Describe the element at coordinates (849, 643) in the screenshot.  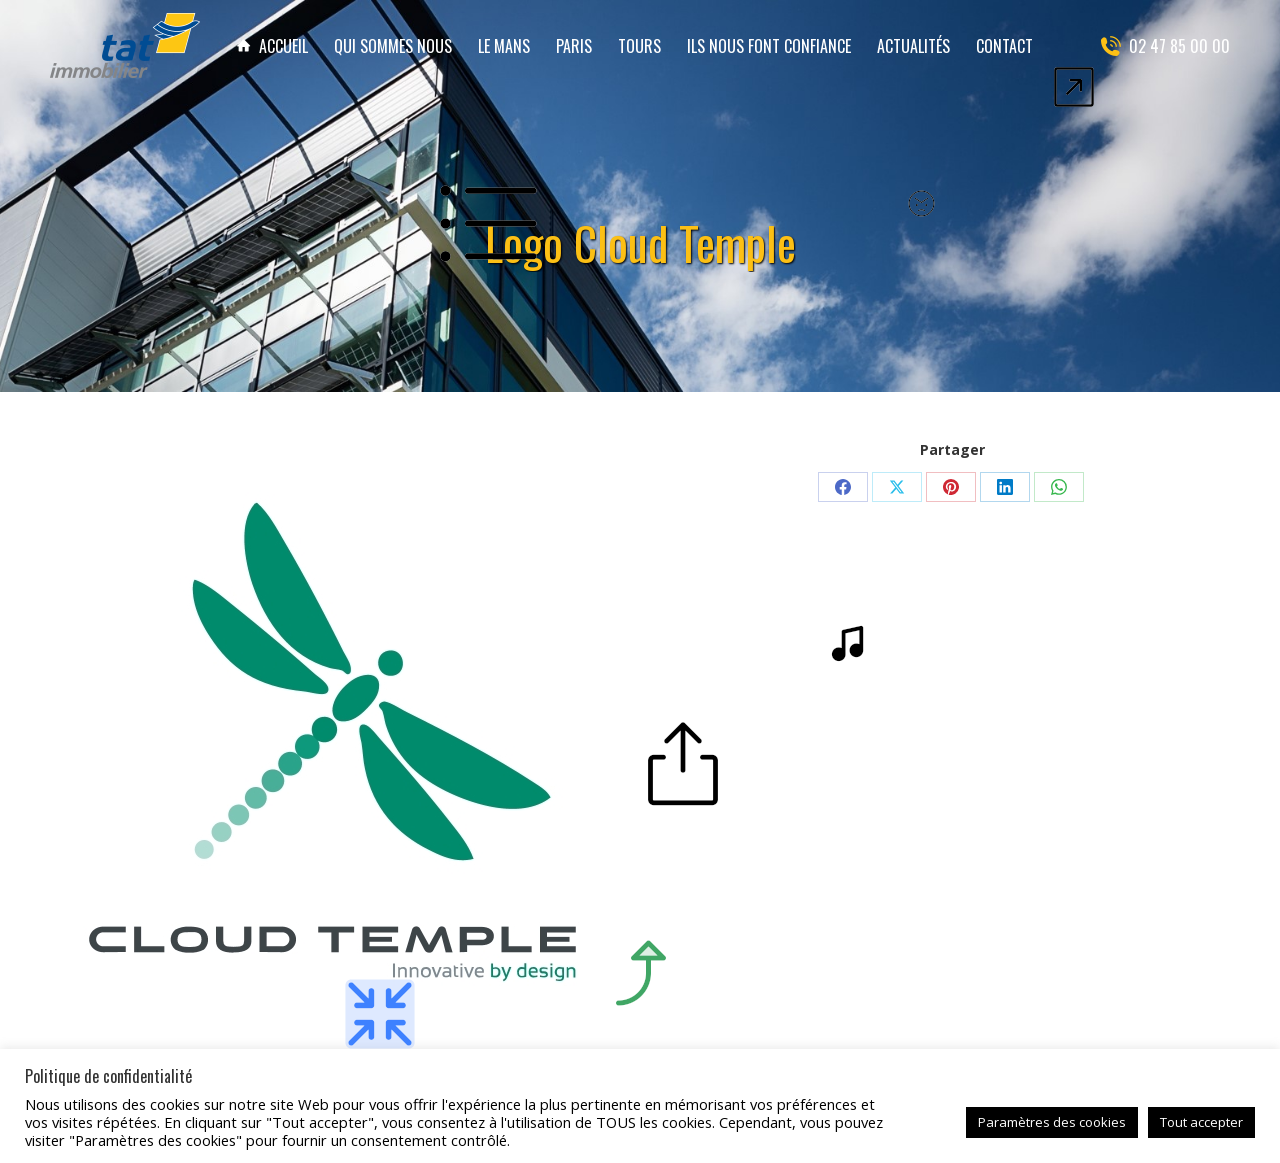
I see `access music library or audio files` at that location.